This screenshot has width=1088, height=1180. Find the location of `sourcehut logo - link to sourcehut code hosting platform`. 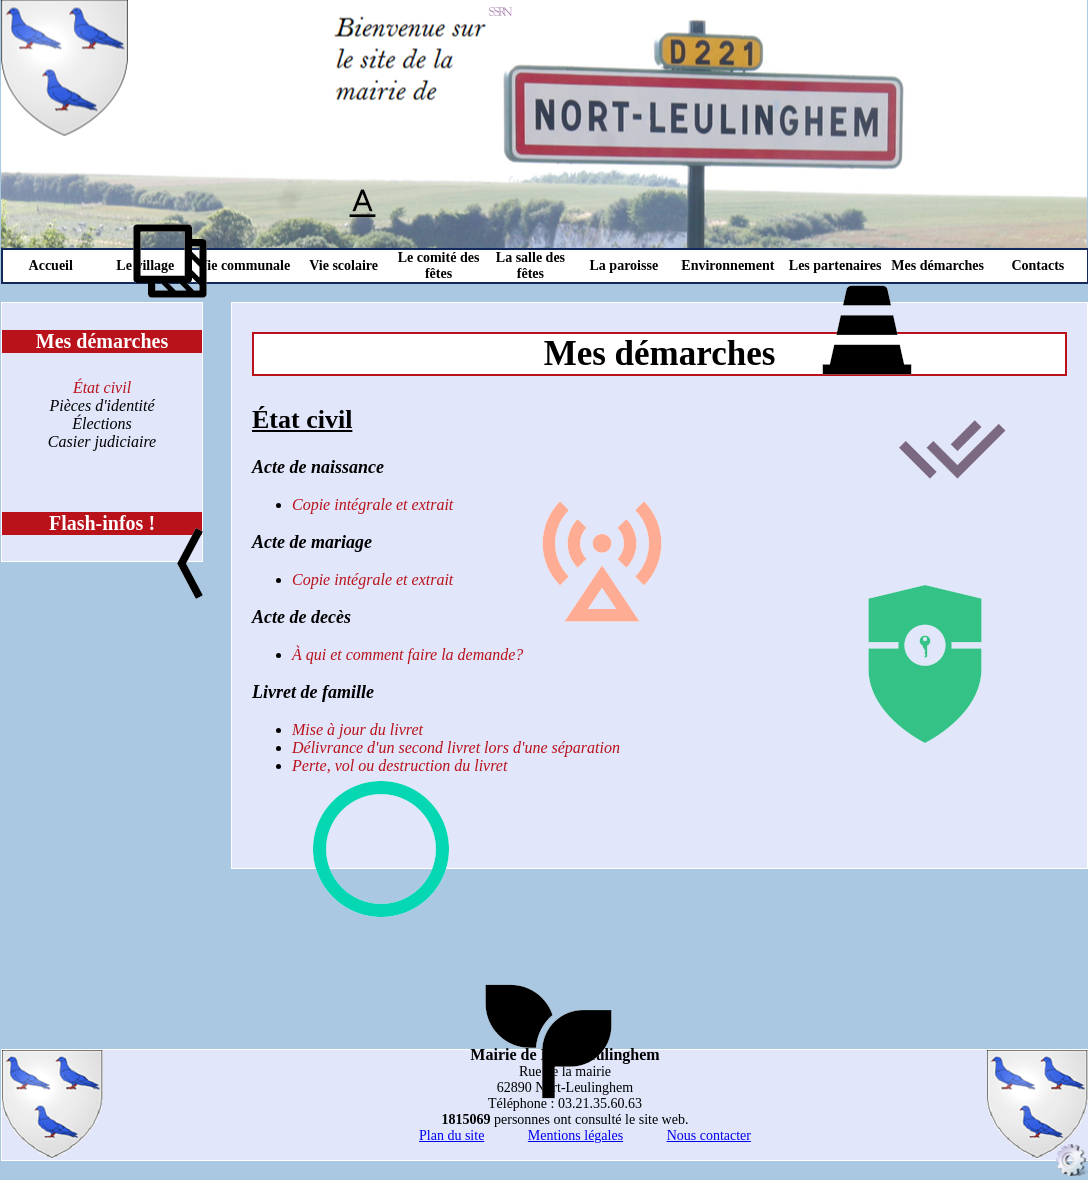

sourcehut logo - link to sourcehut code hosting platform is located at coordinates (381, 849).